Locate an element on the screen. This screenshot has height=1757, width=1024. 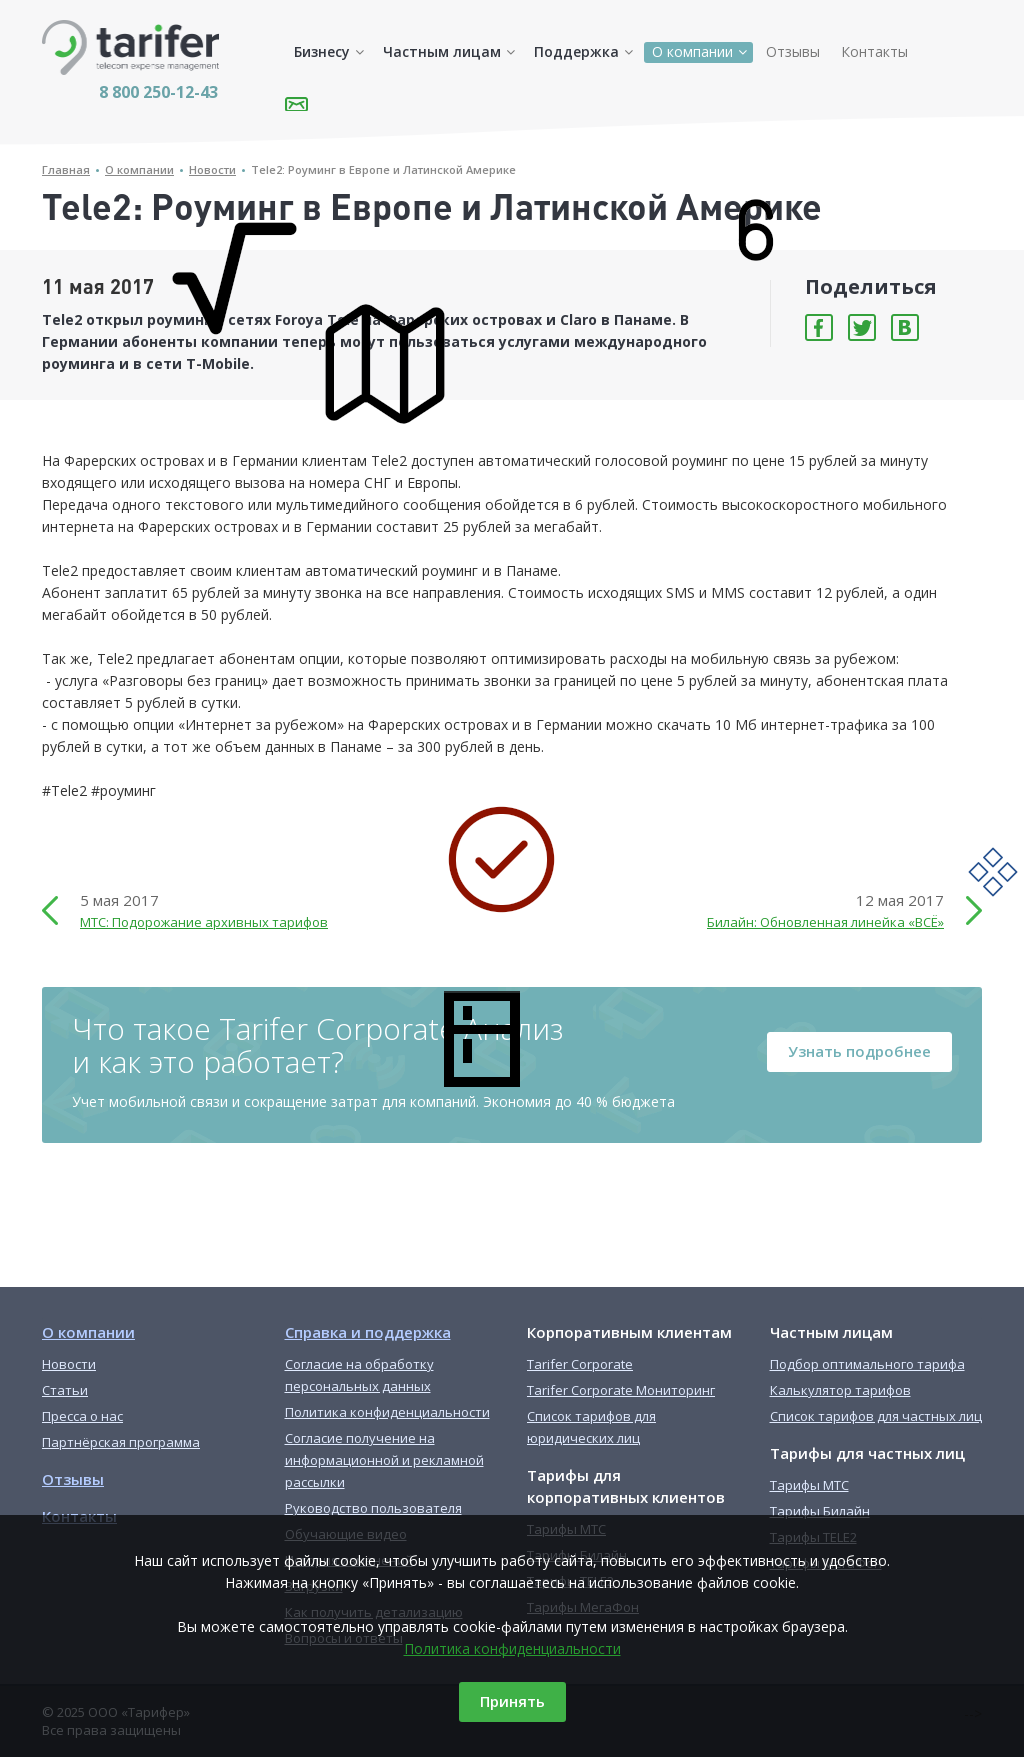
access kitchen or food-related settings is located at coordinates (482, 1039).